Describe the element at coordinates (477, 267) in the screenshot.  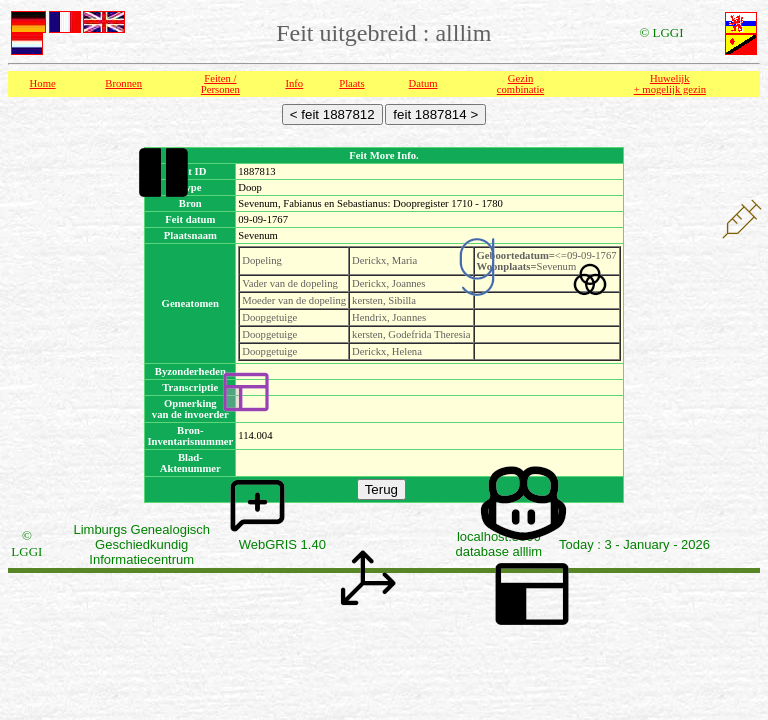
I see `open Goodreads app` at that location.